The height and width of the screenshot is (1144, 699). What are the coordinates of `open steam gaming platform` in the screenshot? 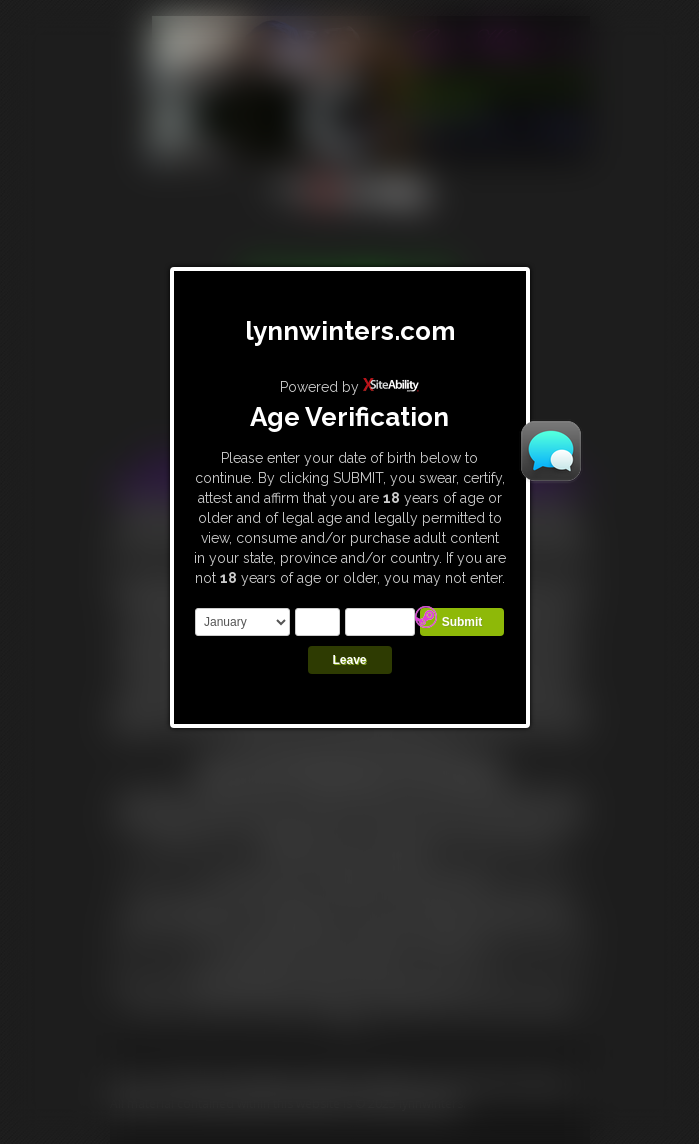 It's located at (426, 617).